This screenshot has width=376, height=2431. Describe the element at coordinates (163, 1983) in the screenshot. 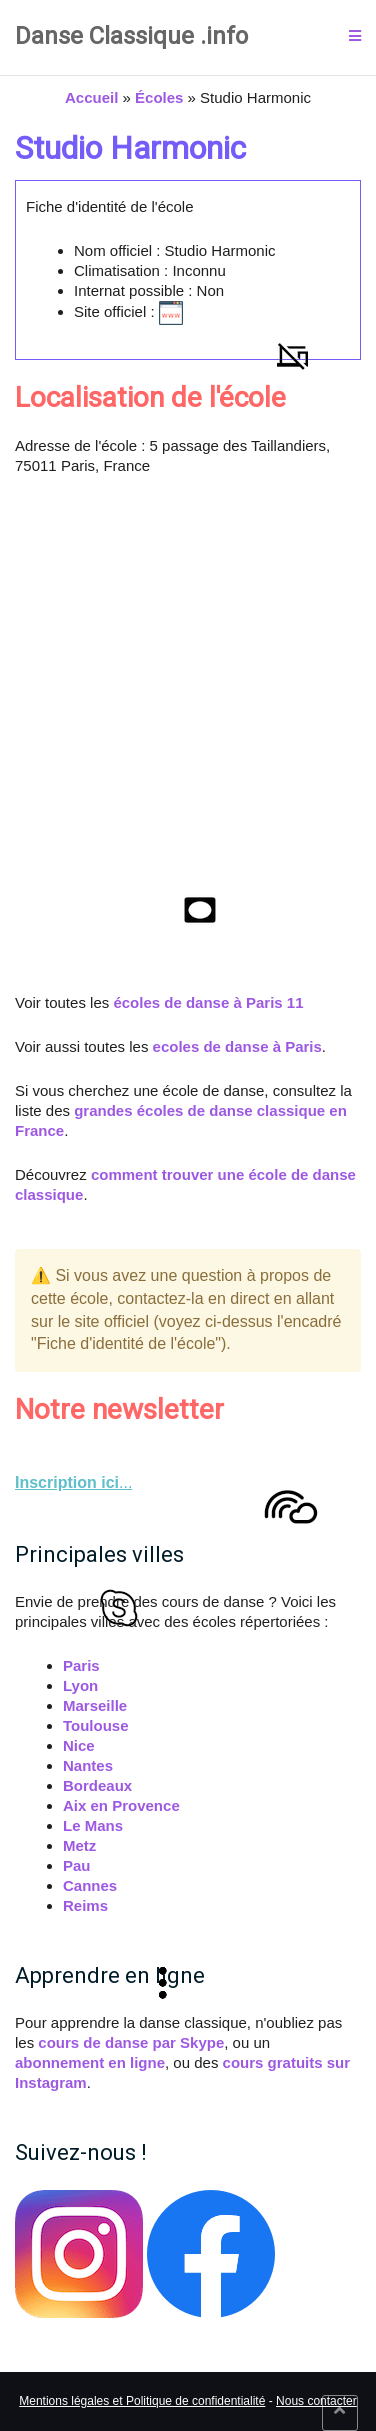

I see `open additional options menu` at that location.